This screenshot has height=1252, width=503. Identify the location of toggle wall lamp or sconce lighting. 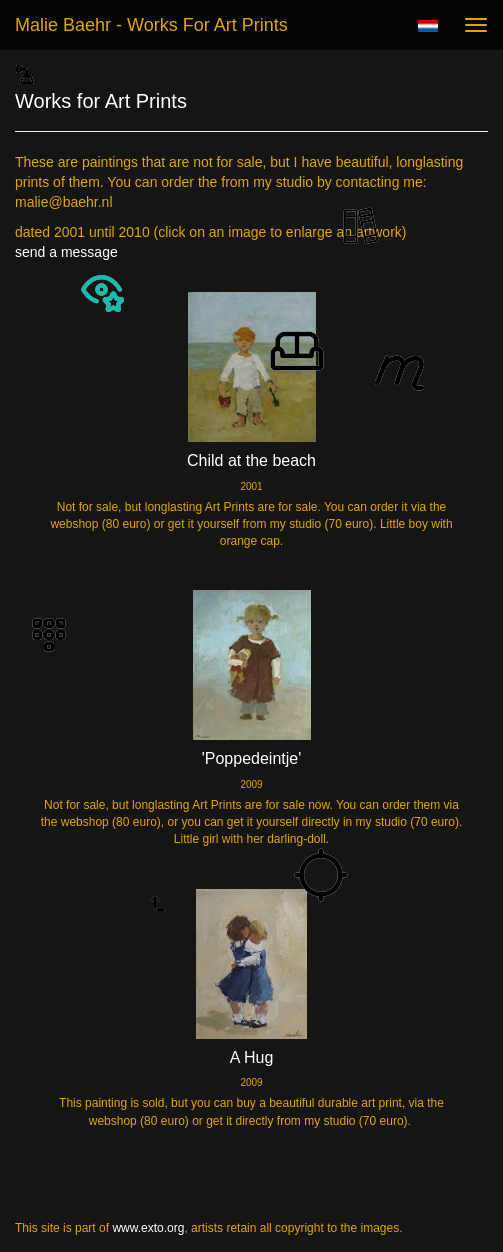
(25, 75).